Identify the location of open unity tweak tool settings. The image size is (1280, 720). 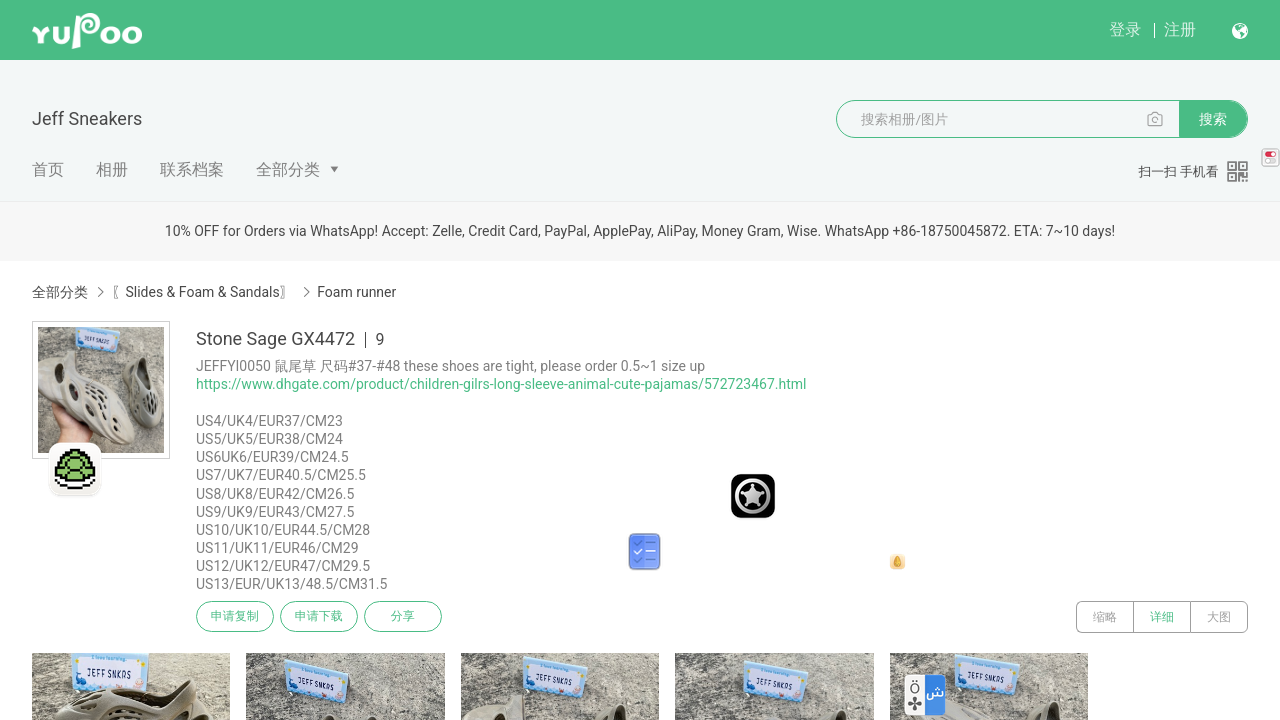
(1270, 157).